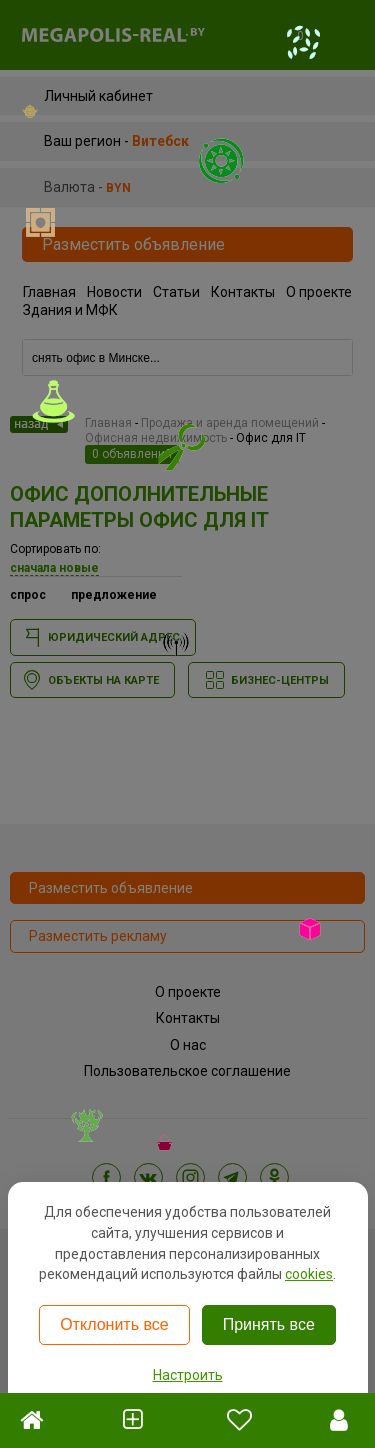 This screenshot has width=375, height=1448. I want to click on indicates active signal or broadcast status, so click(176, 643).